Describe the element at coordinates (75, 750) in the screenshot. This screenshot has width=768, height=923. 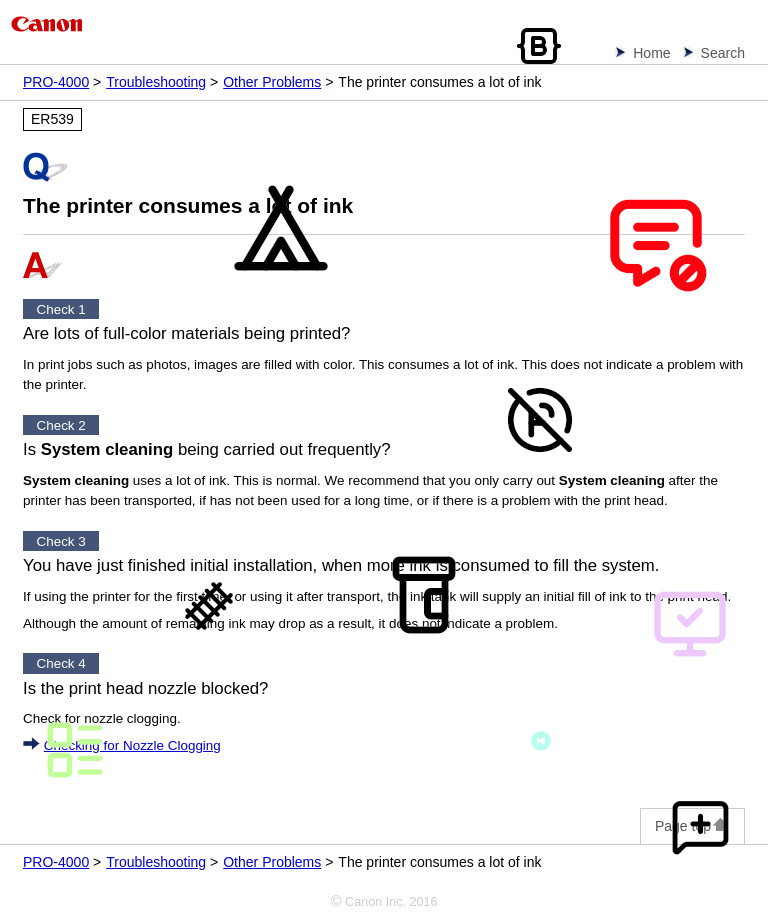
I see `switch to list view` at that location.